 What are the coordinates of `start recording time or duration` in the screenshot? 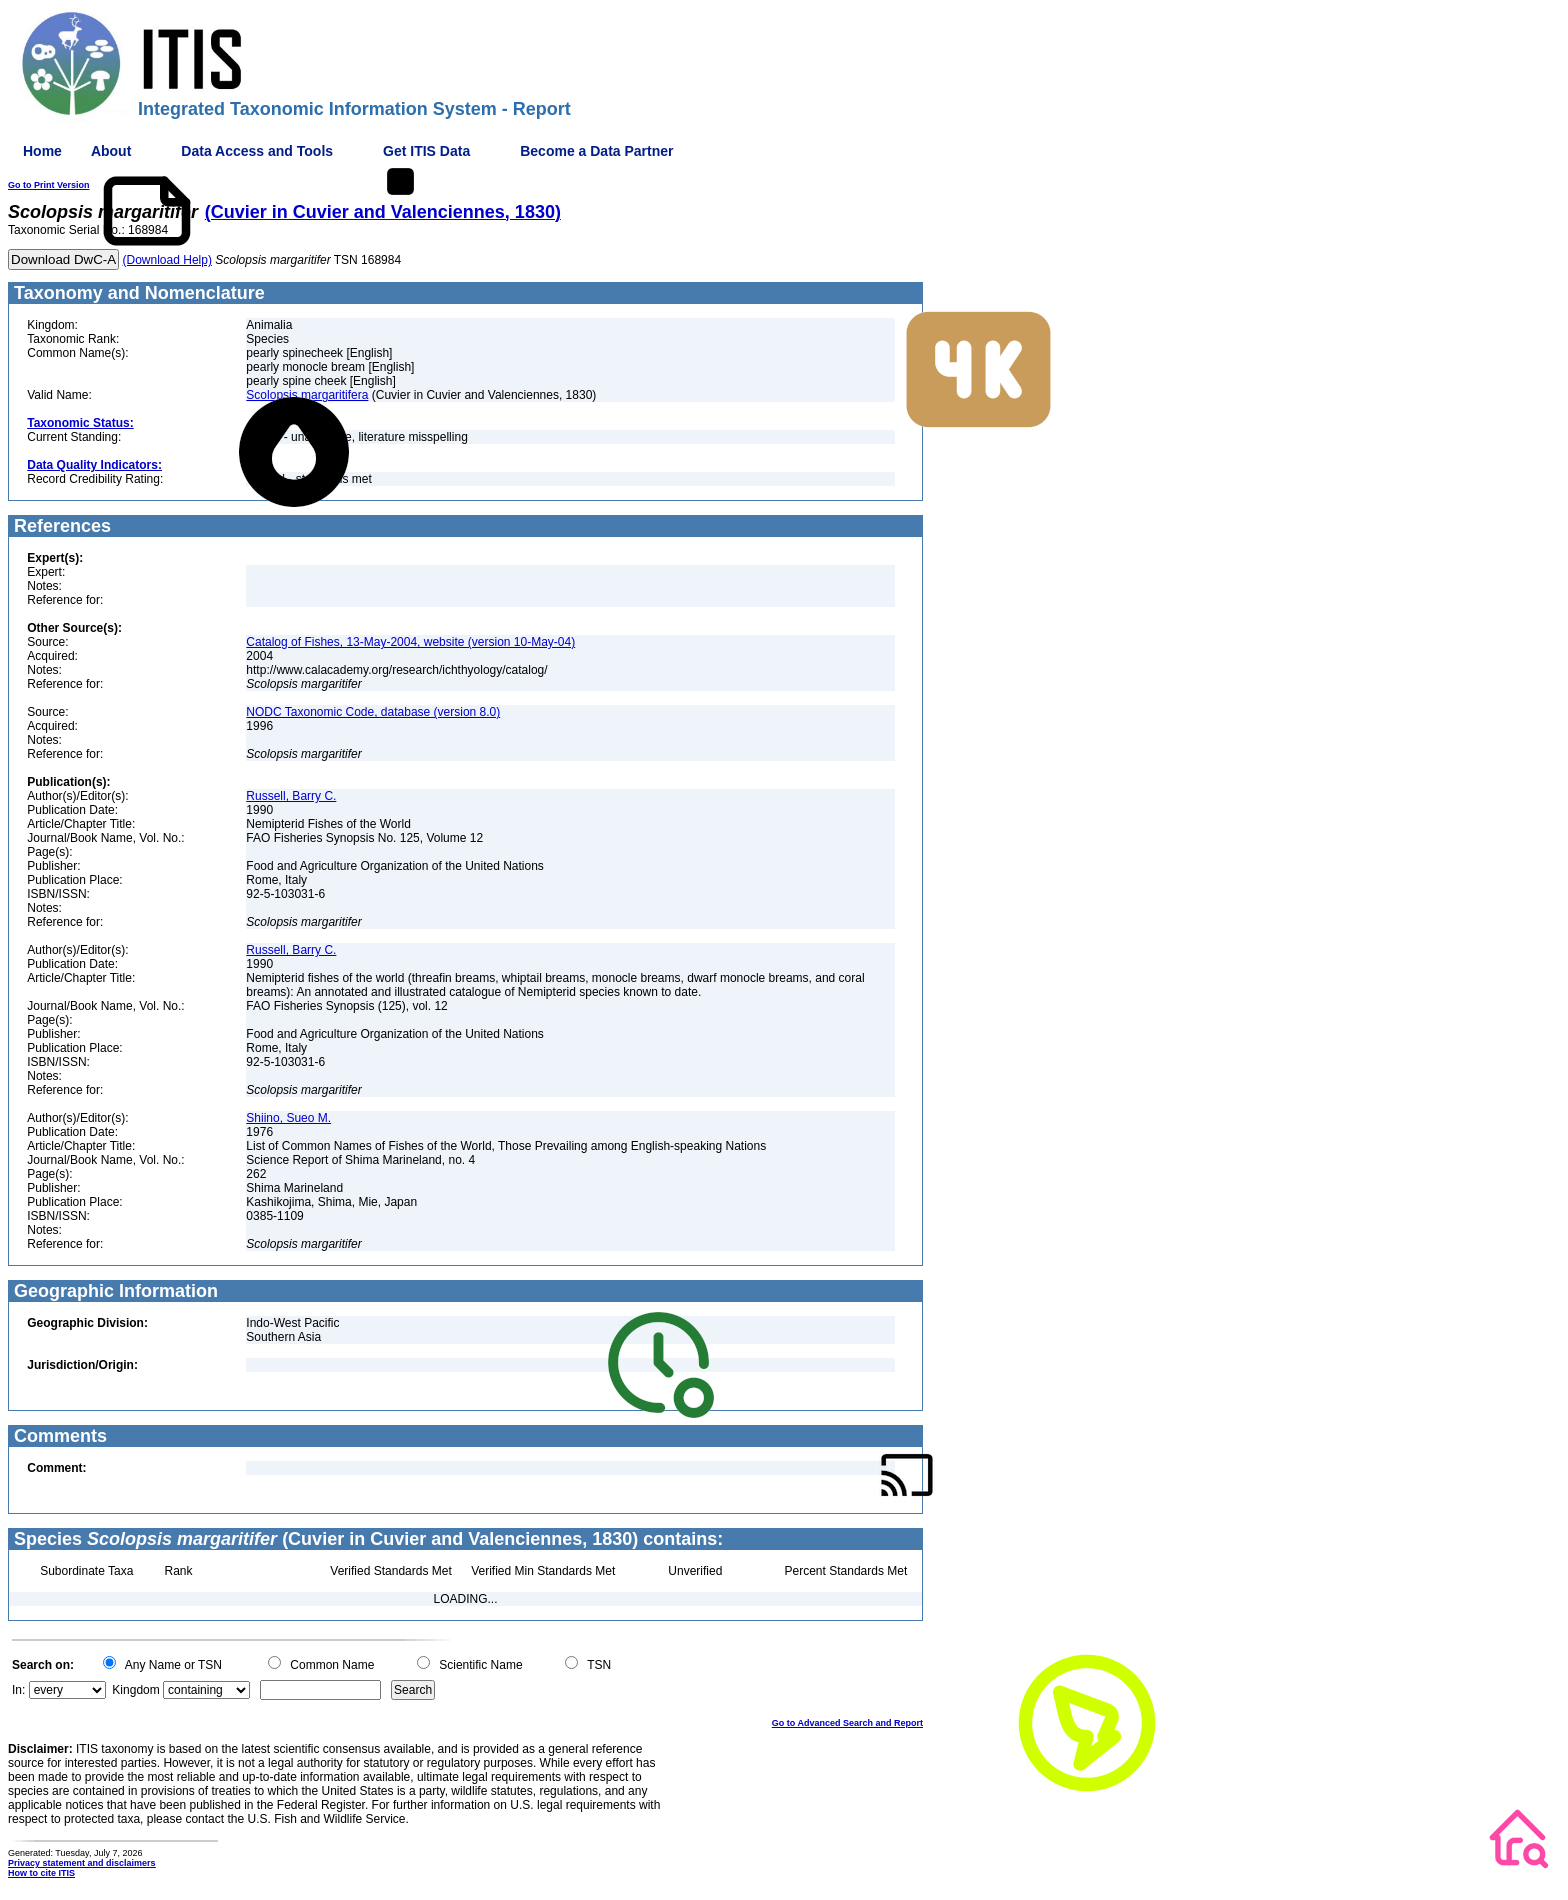 It's located at (658, 1362).